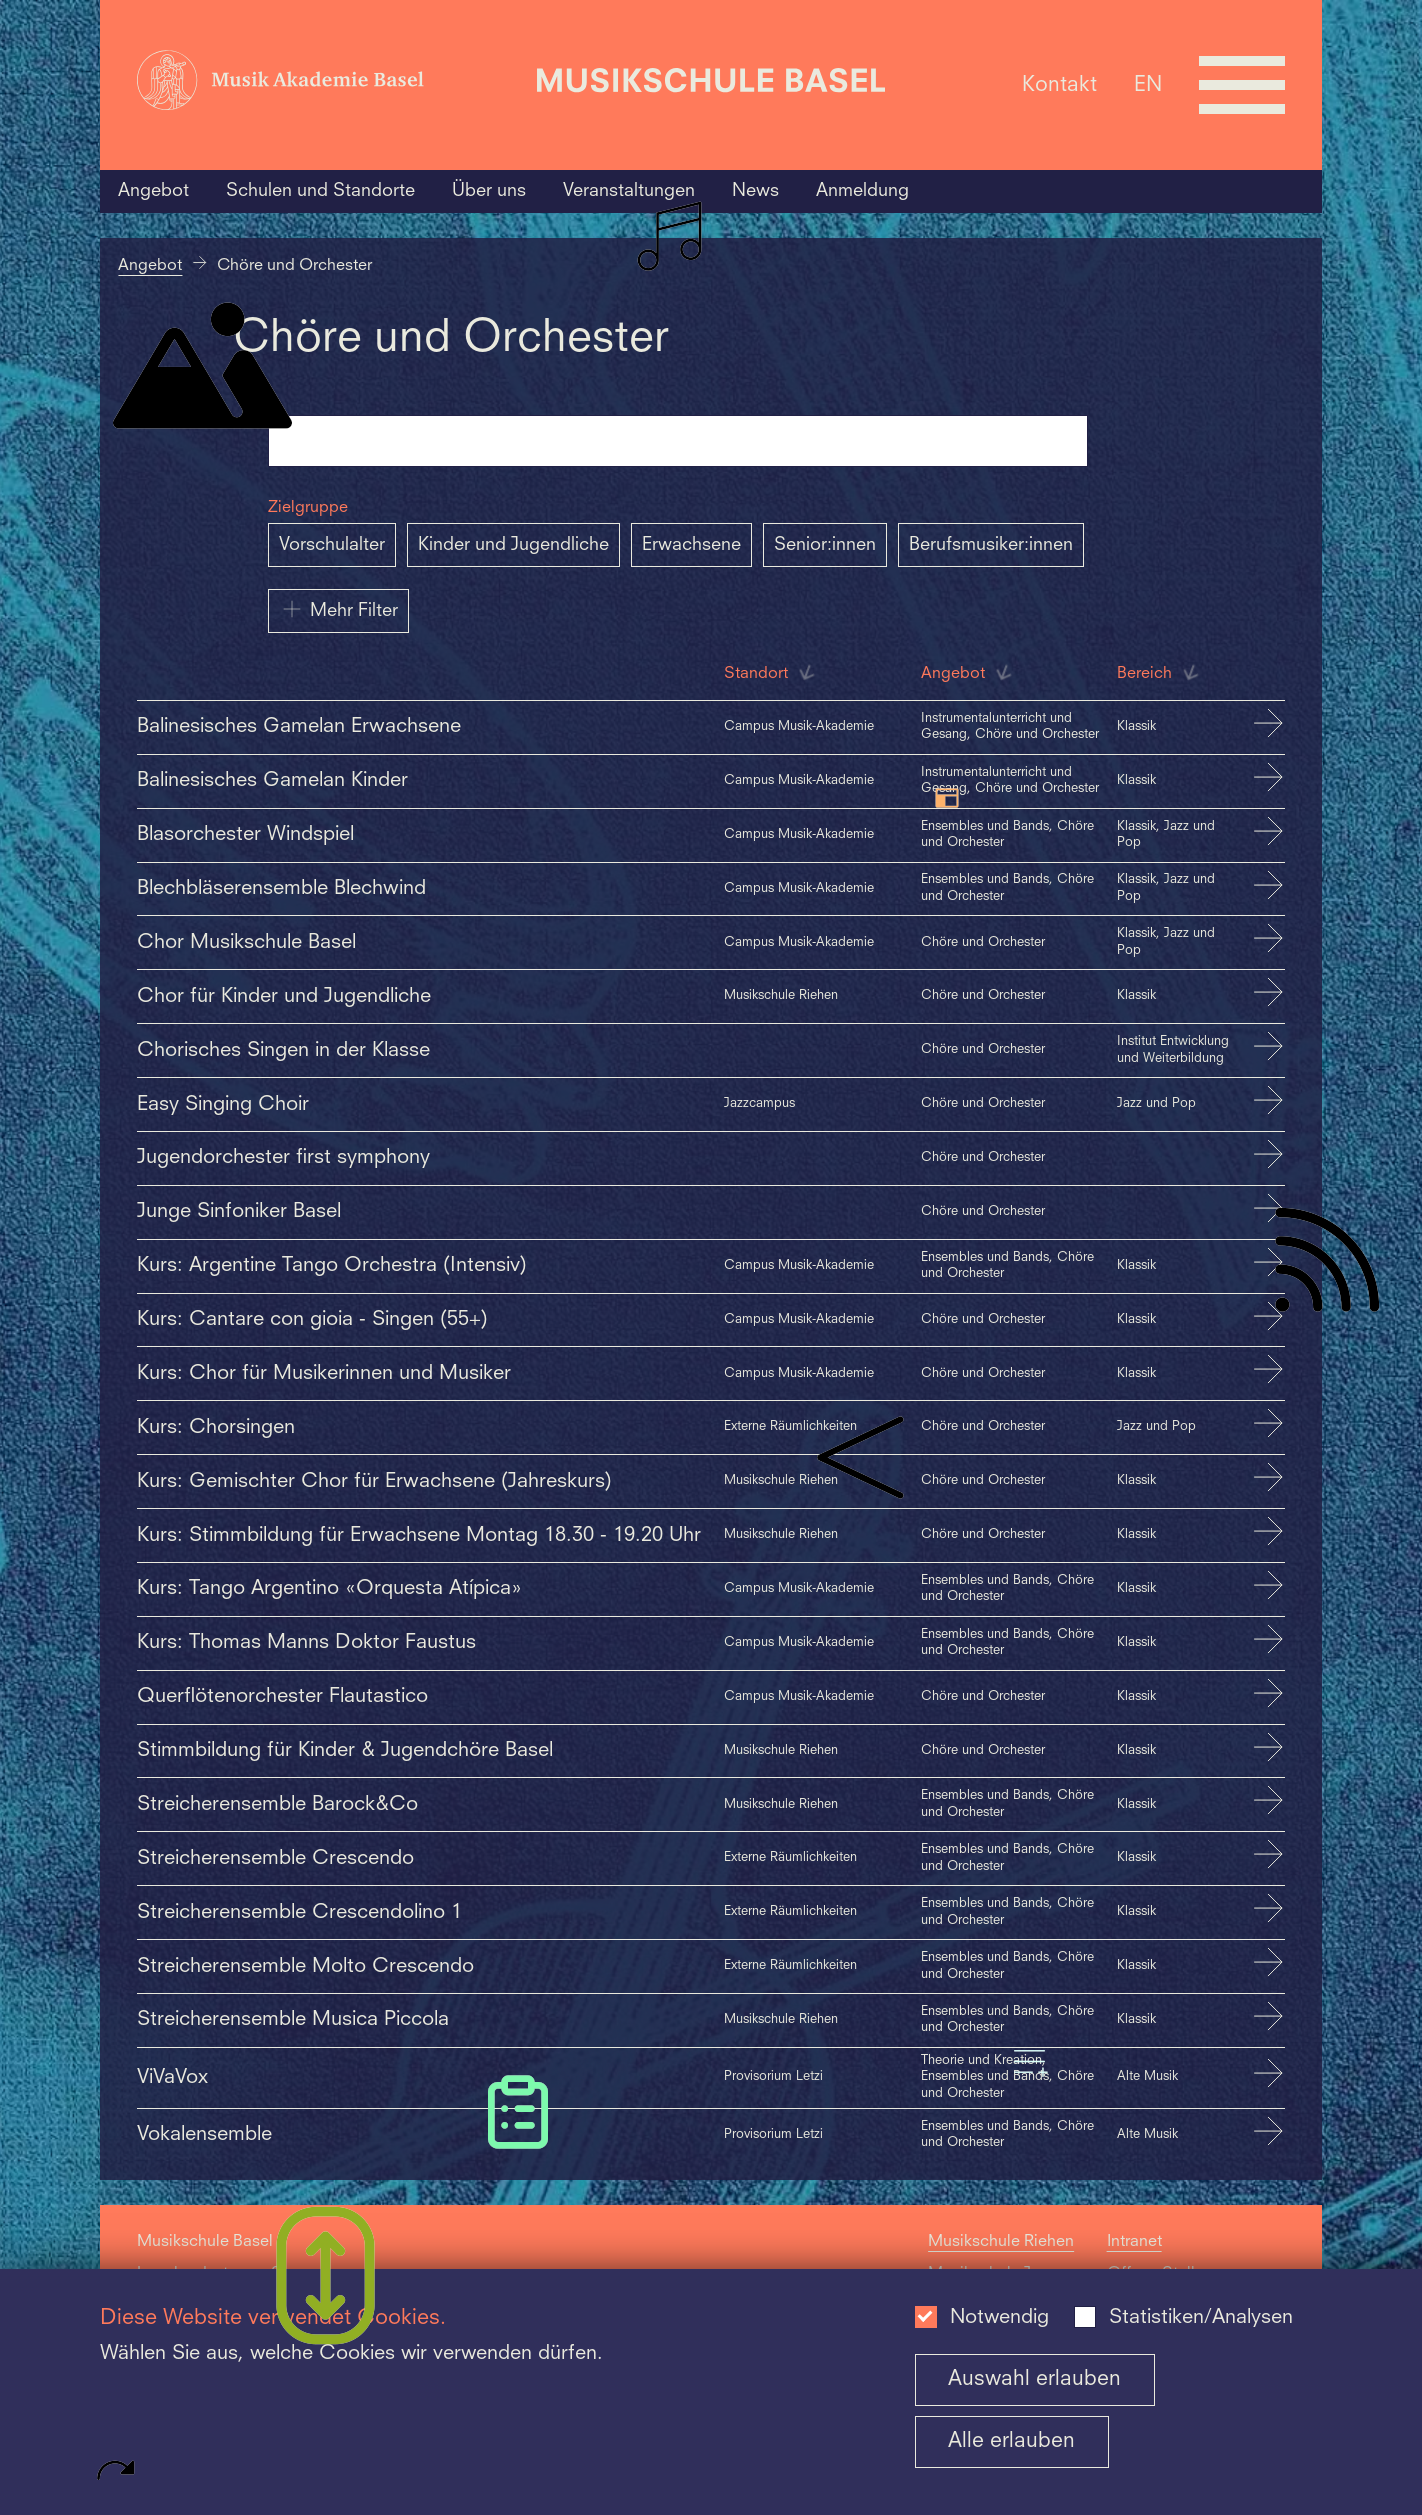 The height and width of the screenshot is (2515, 1422). I want to click on access music or audio player, so click(673, 237).